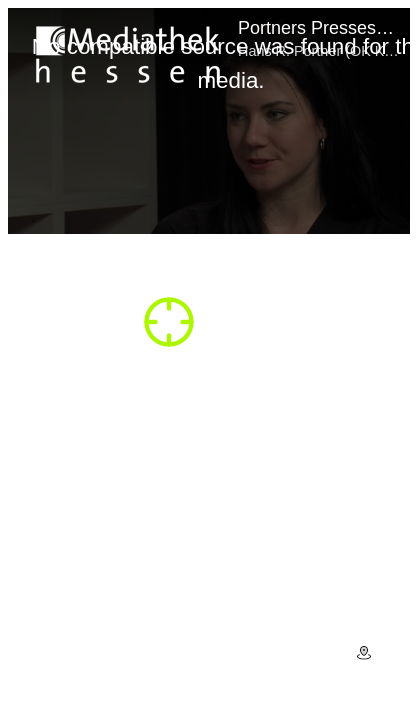  I want to click on center map on current location, so click(169, 322).